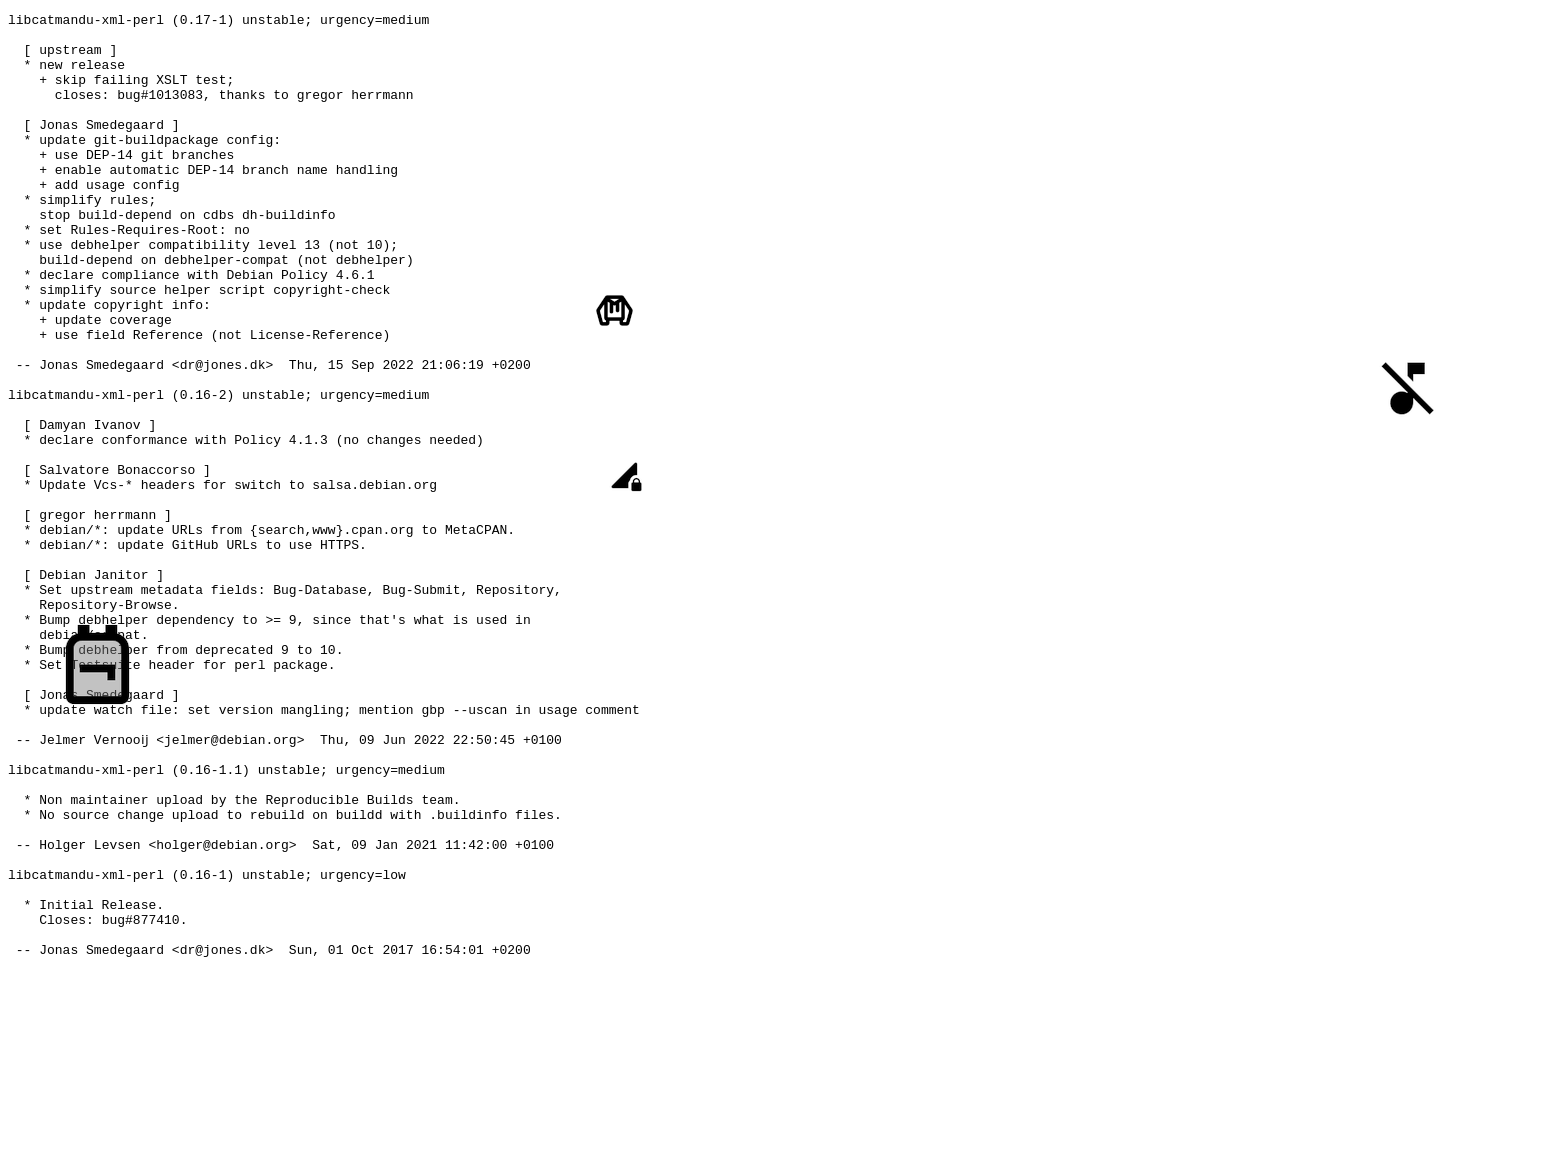 The image size is (1568, 1160). What do you see at coordinates (614, 310) in the screenshot?
I see `browse clothing or apparel items` at bounding box center [614, 310].